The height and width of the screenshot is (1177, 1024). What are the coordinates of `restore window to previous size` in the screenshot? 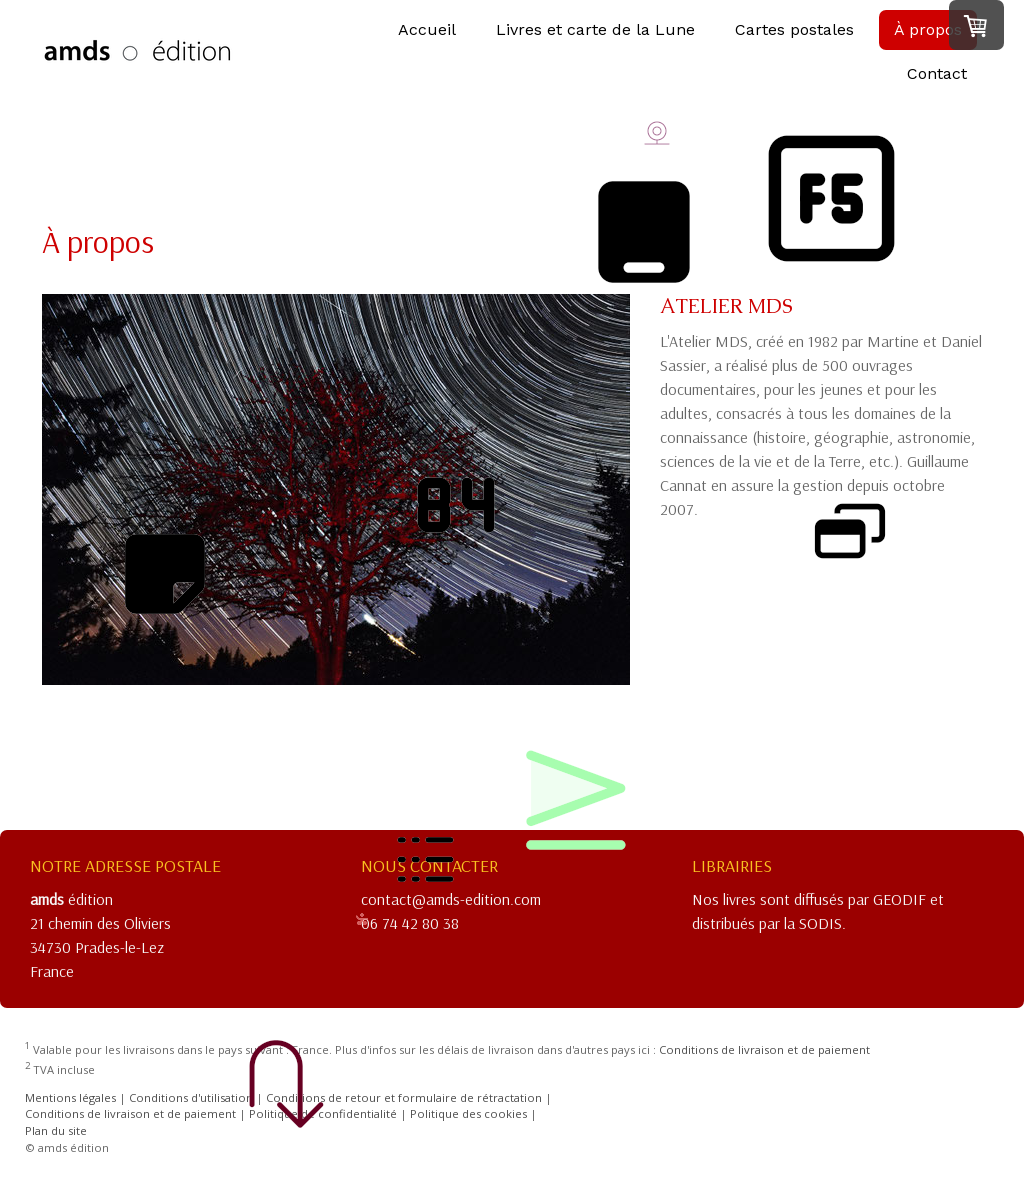 It's located at (850, 531).